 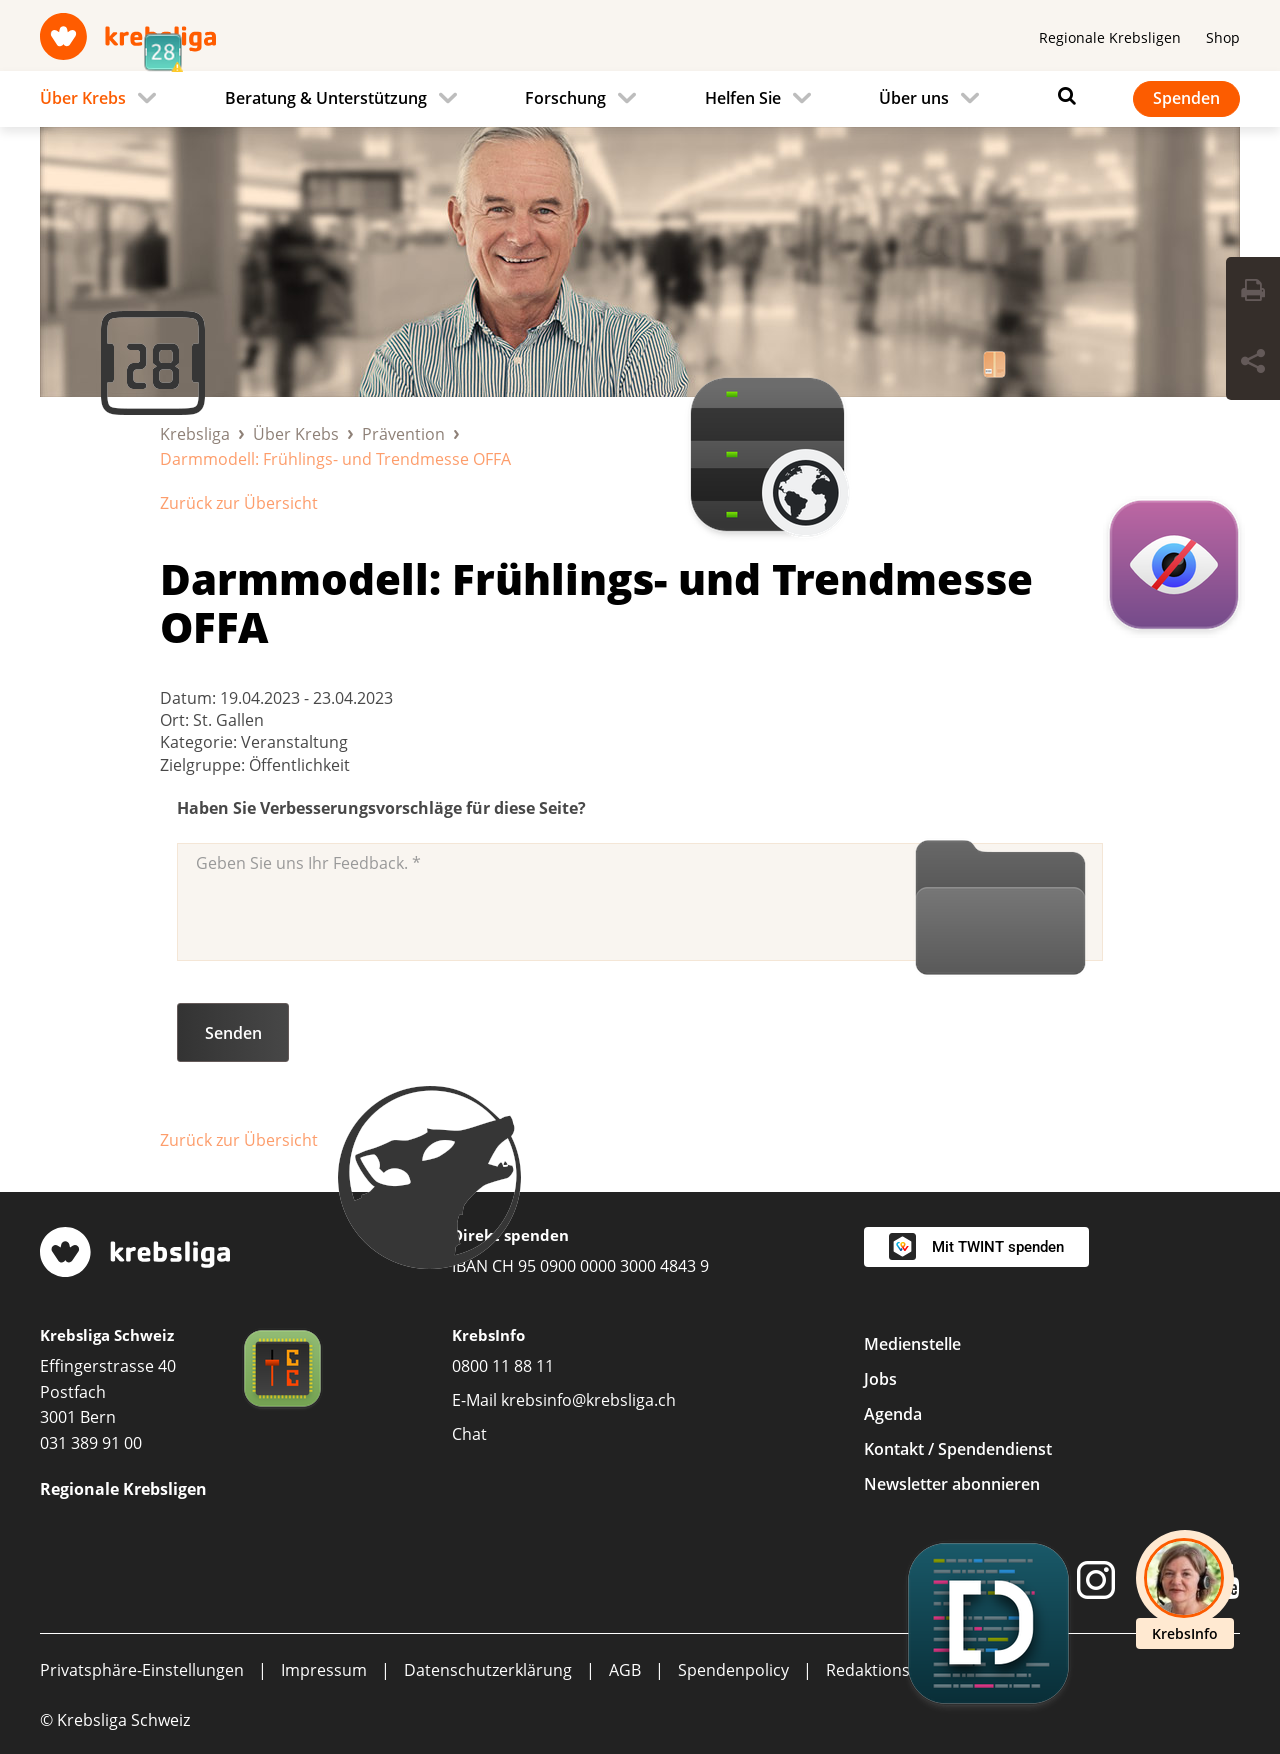 What do you see at coordinates (282, 1368) in the screenshot?
I see `open corectrl system utility` at bounding box center [282, 1368].